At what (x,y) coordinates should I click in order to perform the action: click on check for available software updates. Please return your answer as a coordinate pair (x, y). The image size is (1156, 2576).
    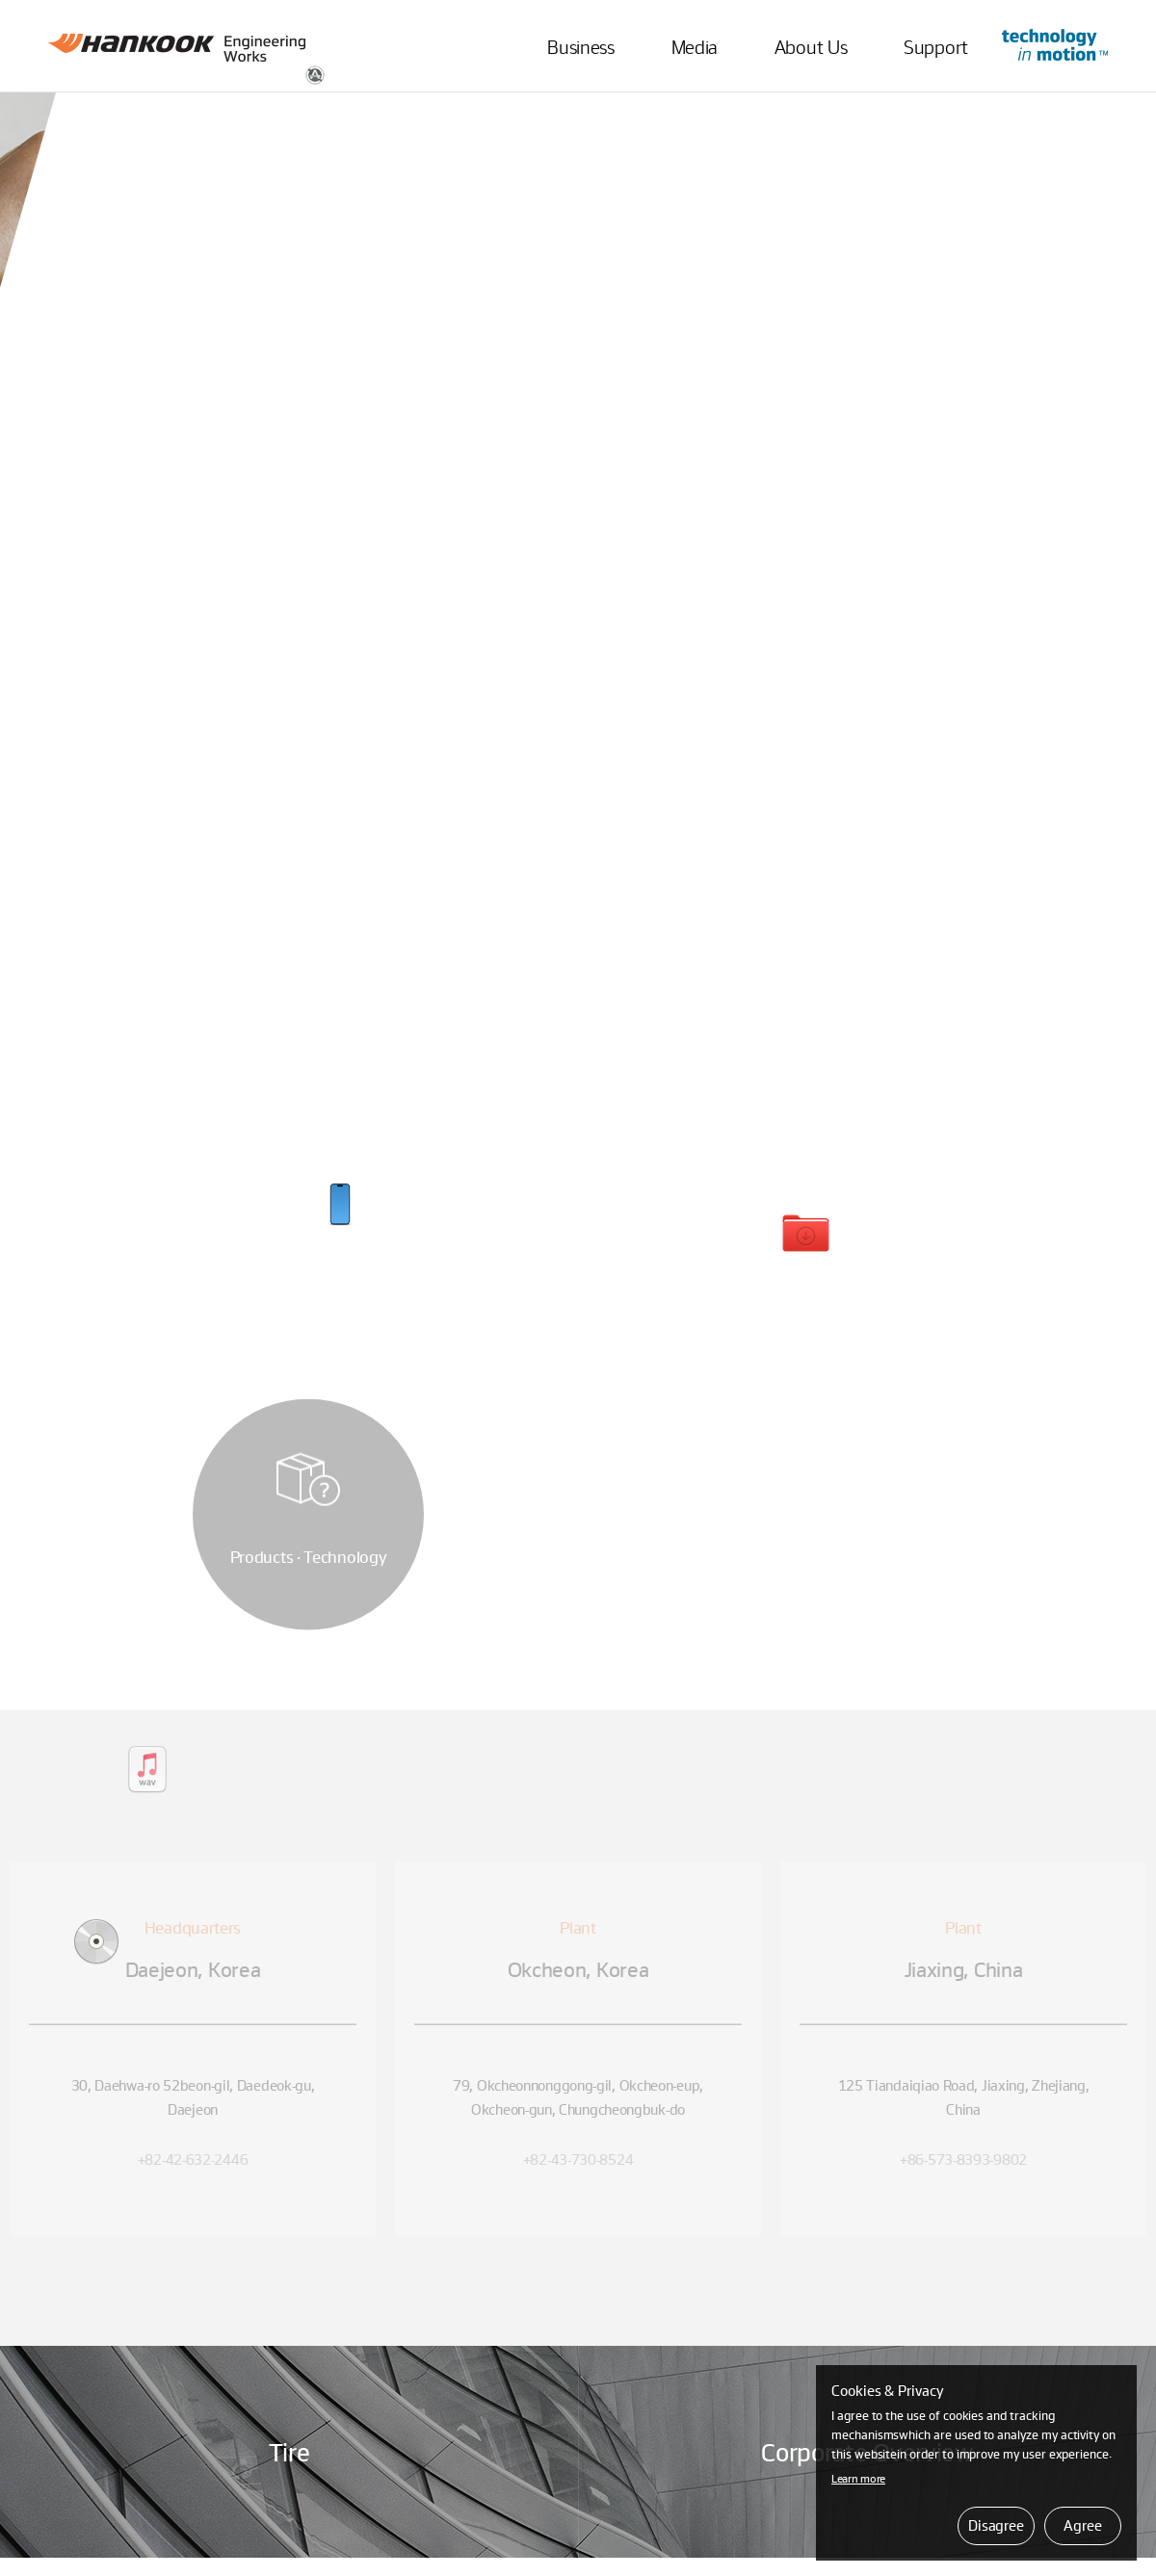
    Looking at the image, I should click on (315, 75).